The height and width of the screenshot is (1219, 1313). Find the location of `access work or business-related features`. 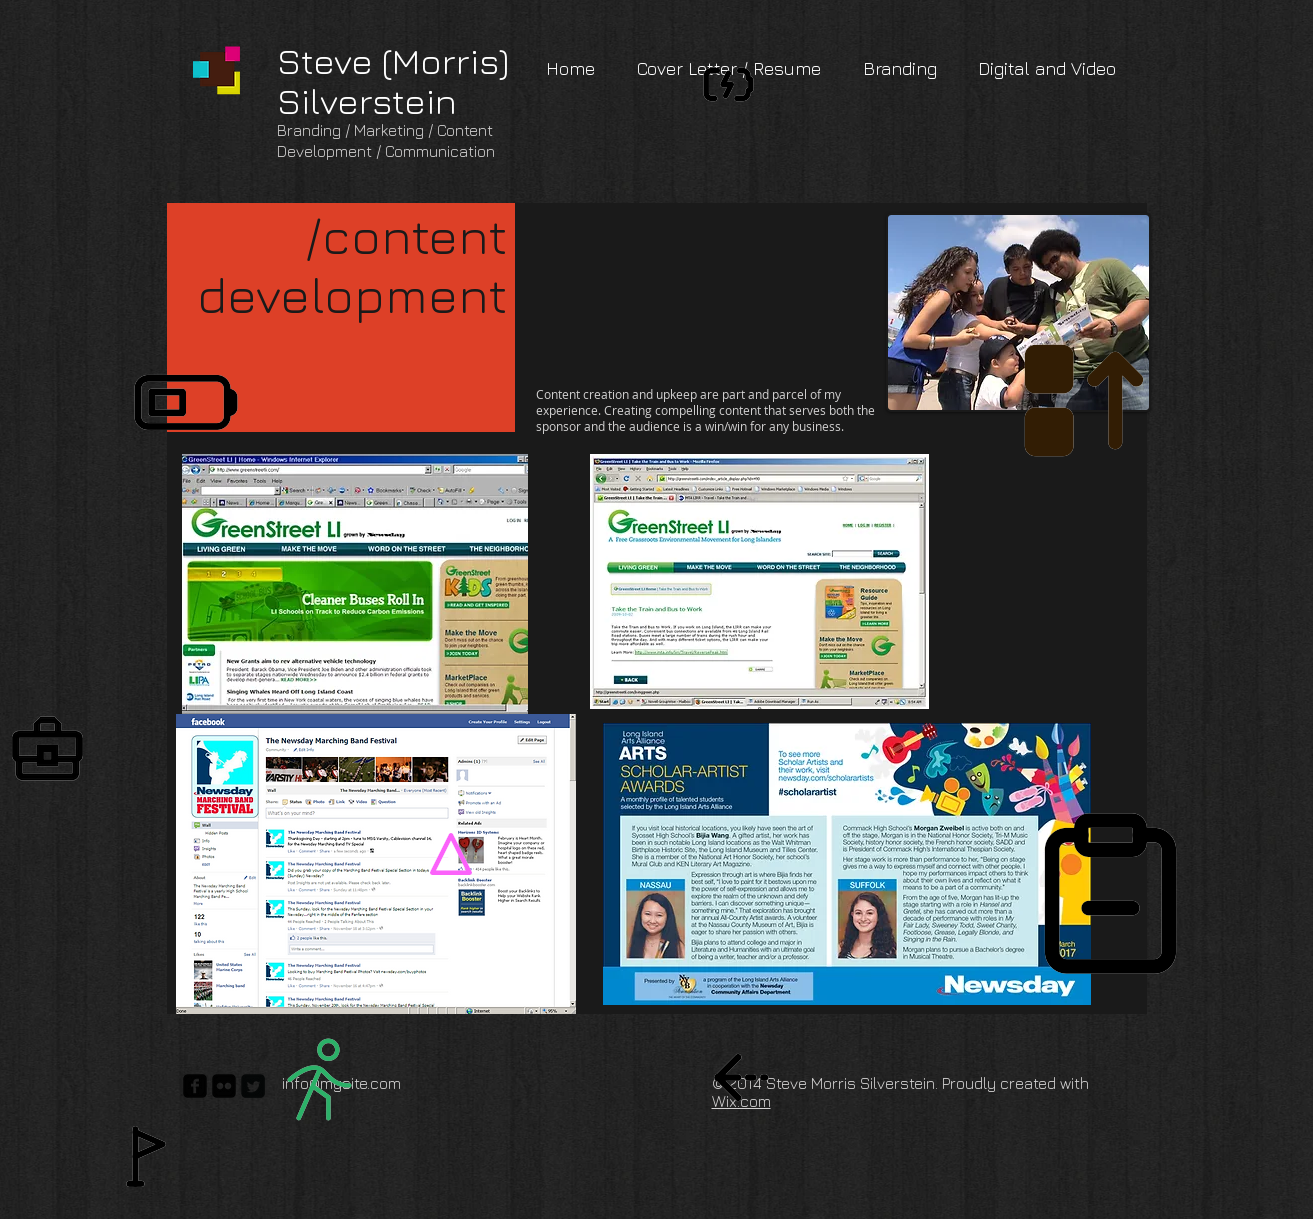

access work or business-related features is located at coordinates (47, 748).